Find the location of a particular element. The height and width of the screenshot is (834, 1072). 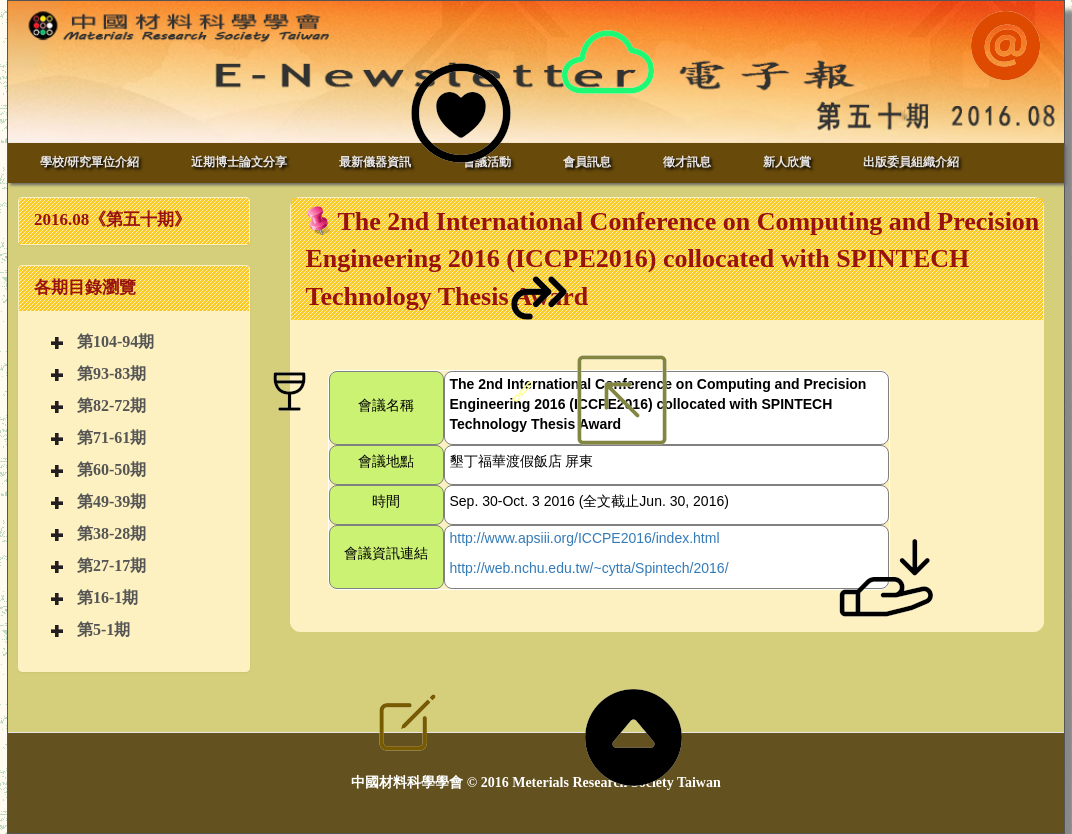

forward or share to multiple recipients is located at coordinates (539, 298).